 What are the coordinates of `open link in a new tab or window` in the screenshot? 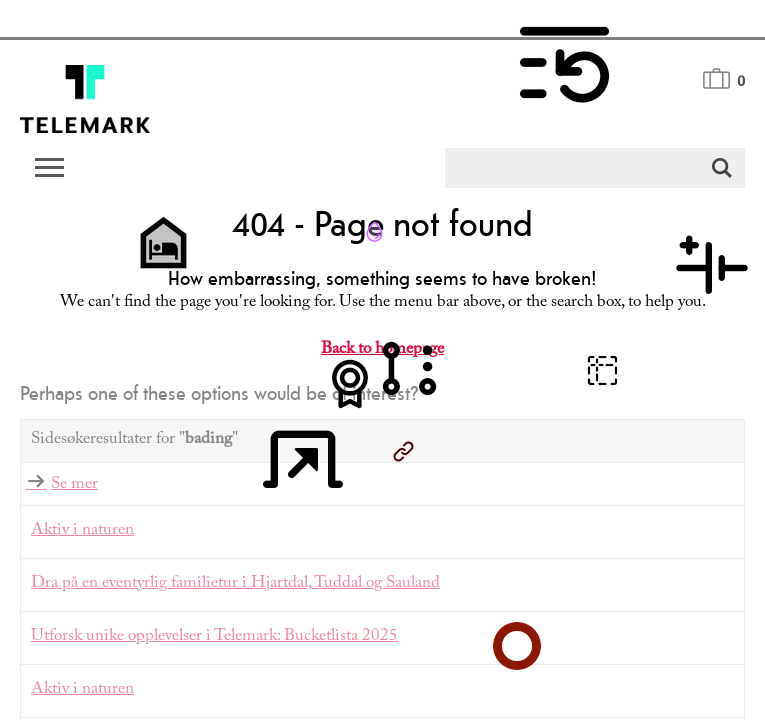 It's located at (303, 458).